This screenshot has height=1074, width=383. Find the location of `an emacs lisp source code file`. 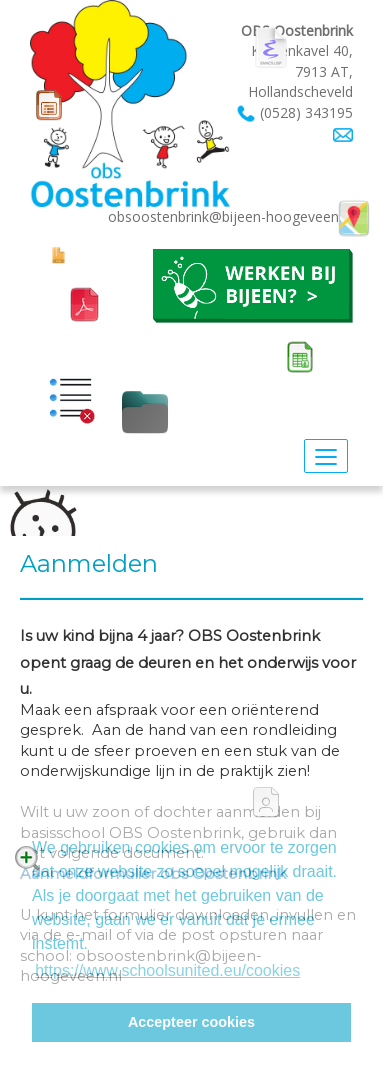

an emacs lisp source code file is located at coordinates (271, 48).